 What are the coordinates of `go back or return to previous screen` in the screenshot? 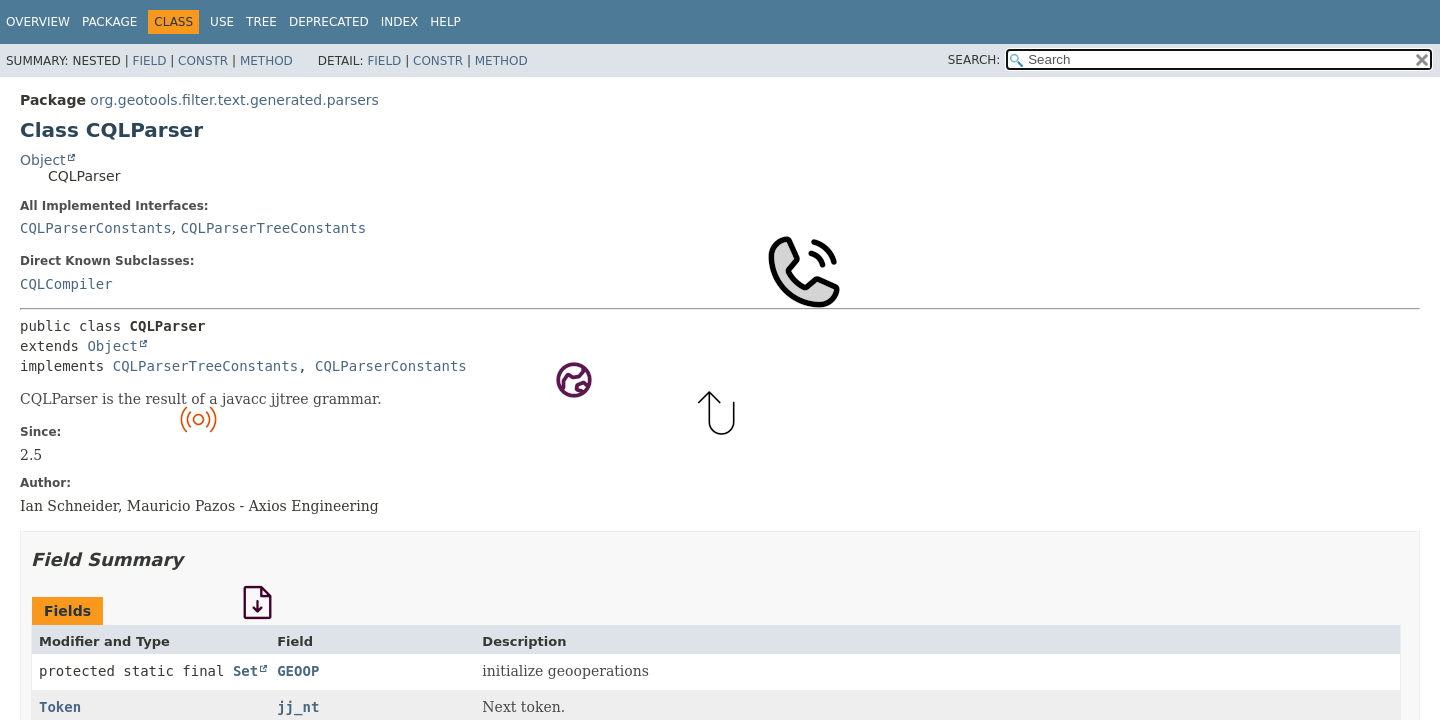 It's located at (718, 413).